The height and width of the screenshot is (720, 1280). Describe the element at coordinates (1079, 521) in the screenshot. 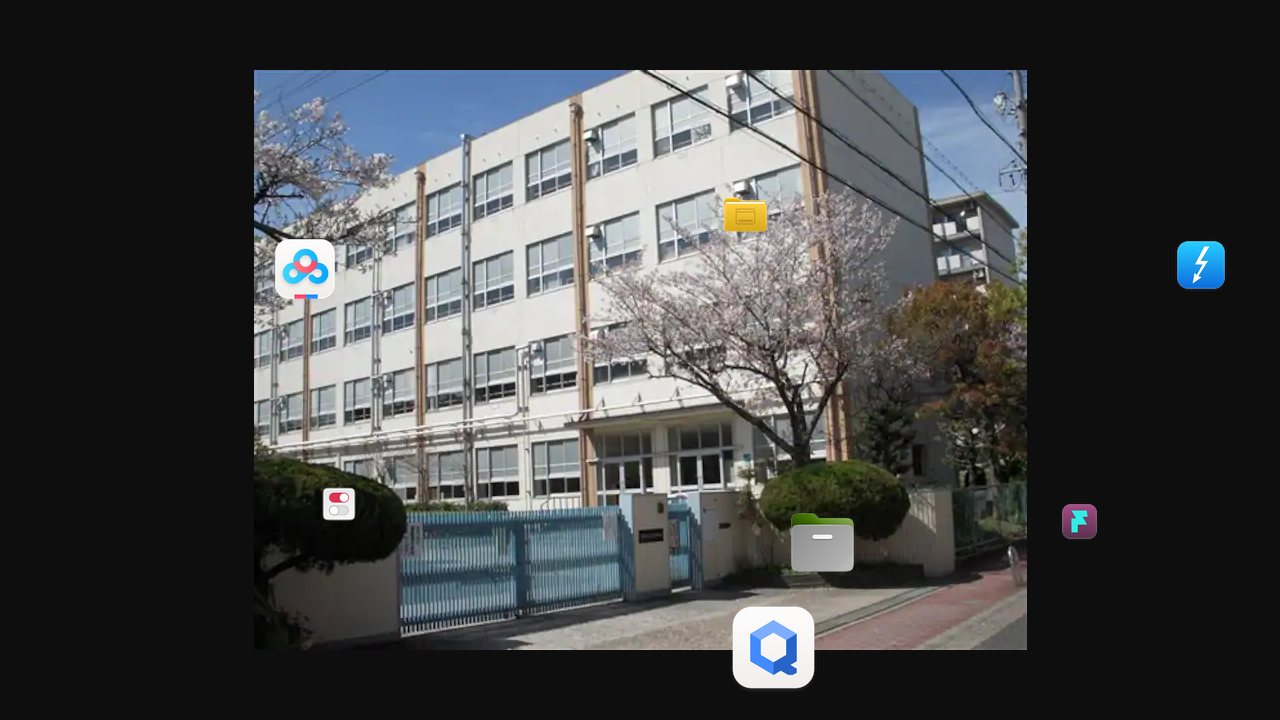

I see `open fightcade app` at that location.